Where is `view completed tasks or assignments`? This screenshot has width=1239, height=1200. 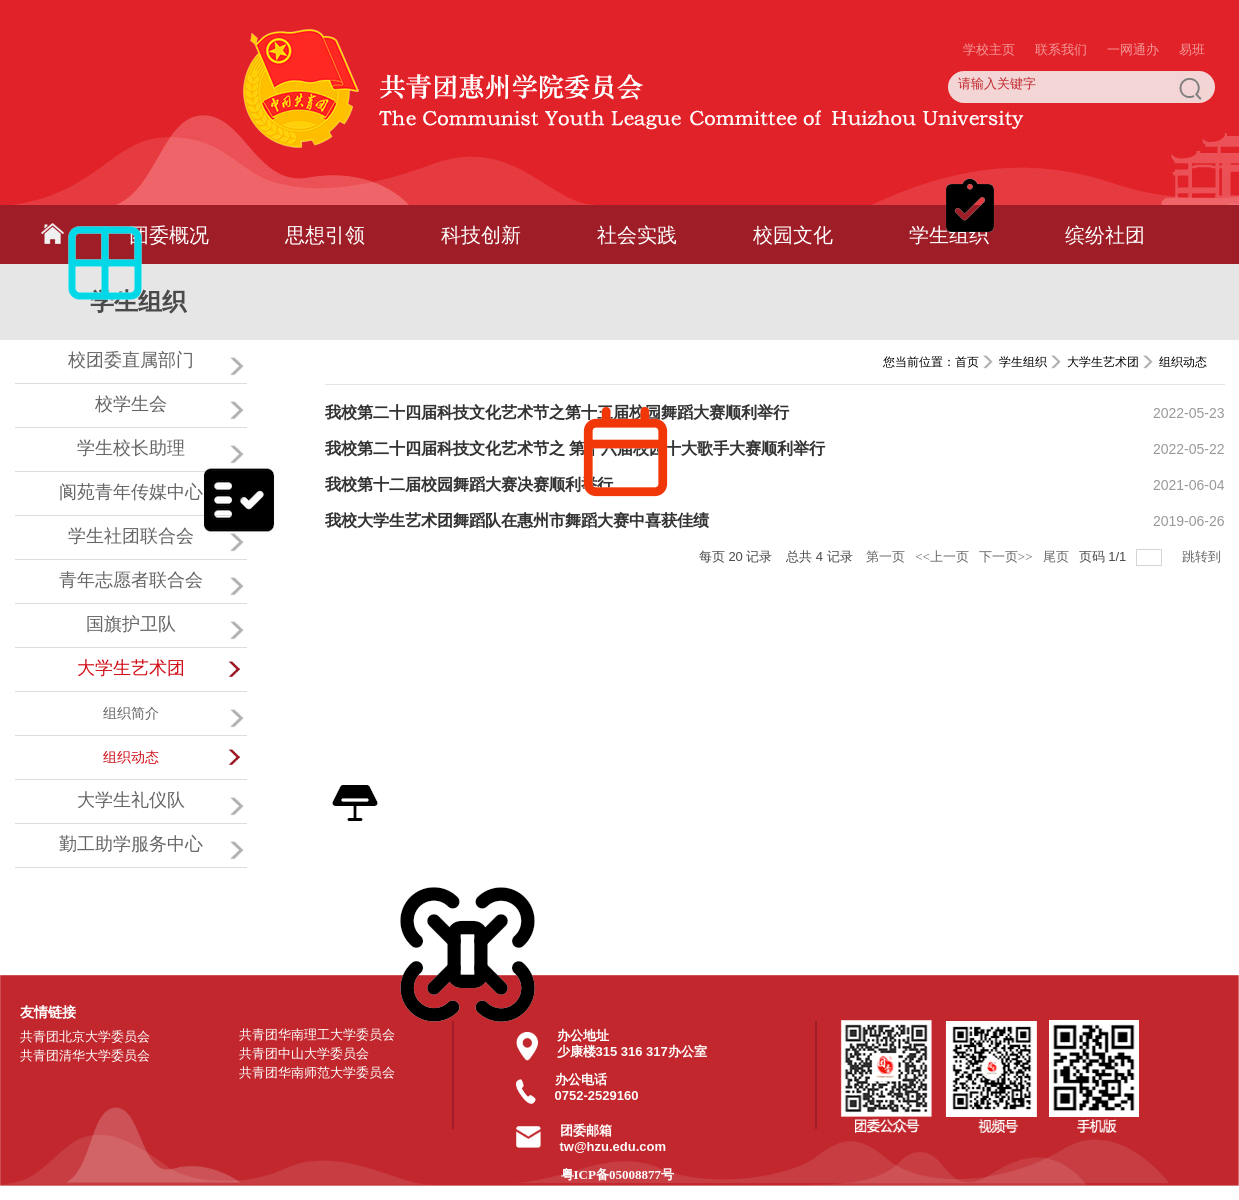 view completed tasks or assignments is located at coordinates (970, 208).